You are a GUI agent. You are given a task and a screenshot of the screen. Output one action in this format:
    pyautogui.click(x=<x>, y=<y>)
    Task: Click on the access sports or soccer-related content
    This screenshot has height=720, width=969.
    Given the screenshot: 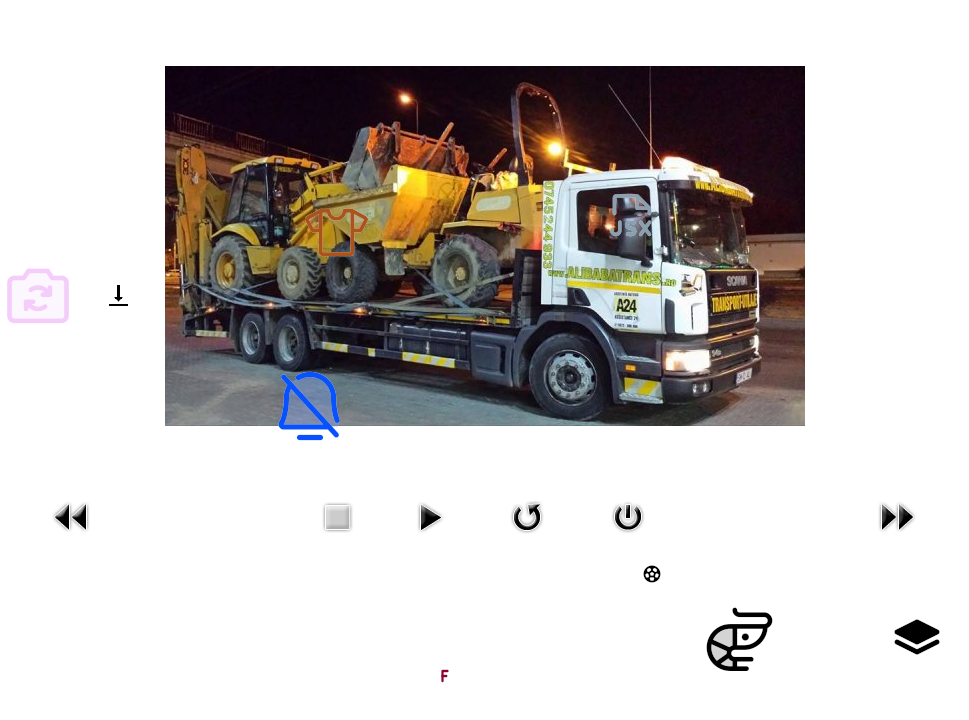 What is the action you would take?
    pyautogui.click(x=652, y=574)
    